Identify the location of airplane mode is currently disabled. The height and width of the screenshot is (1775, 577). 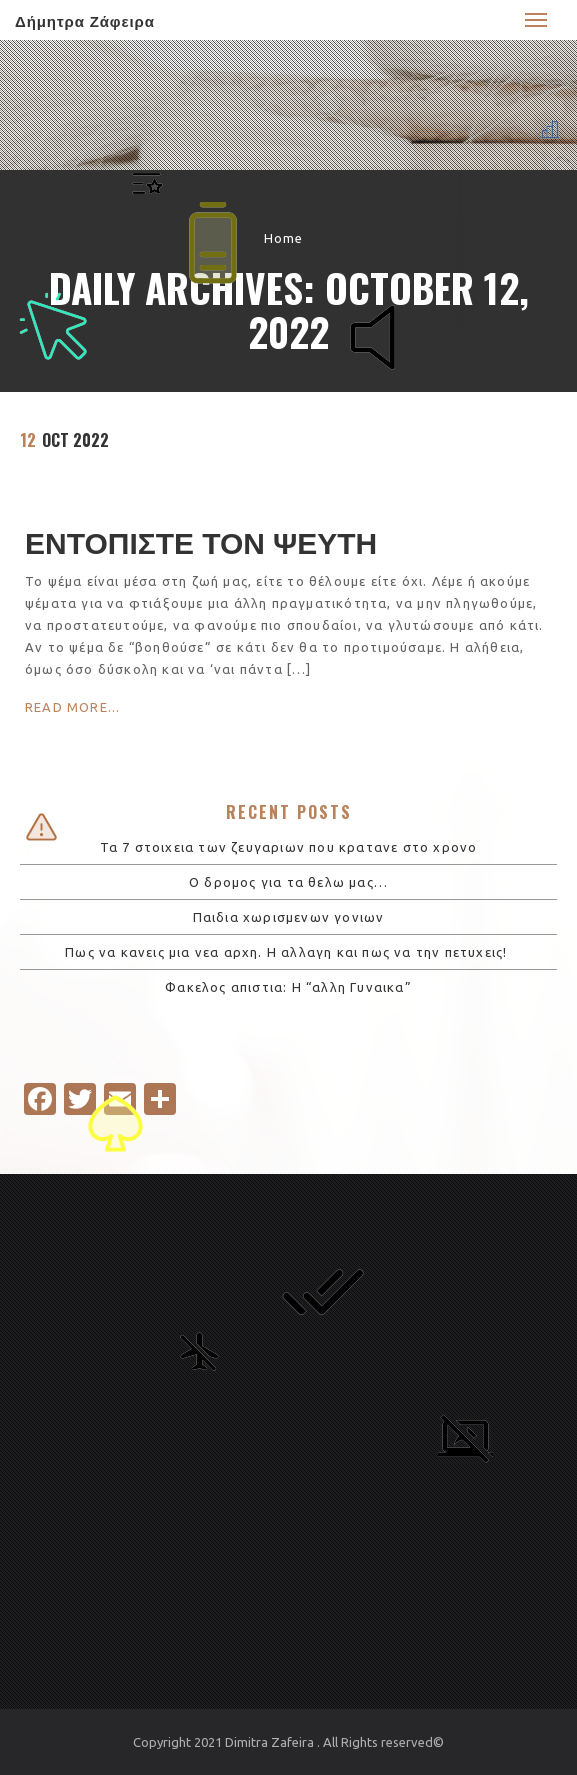
(199, 1351).